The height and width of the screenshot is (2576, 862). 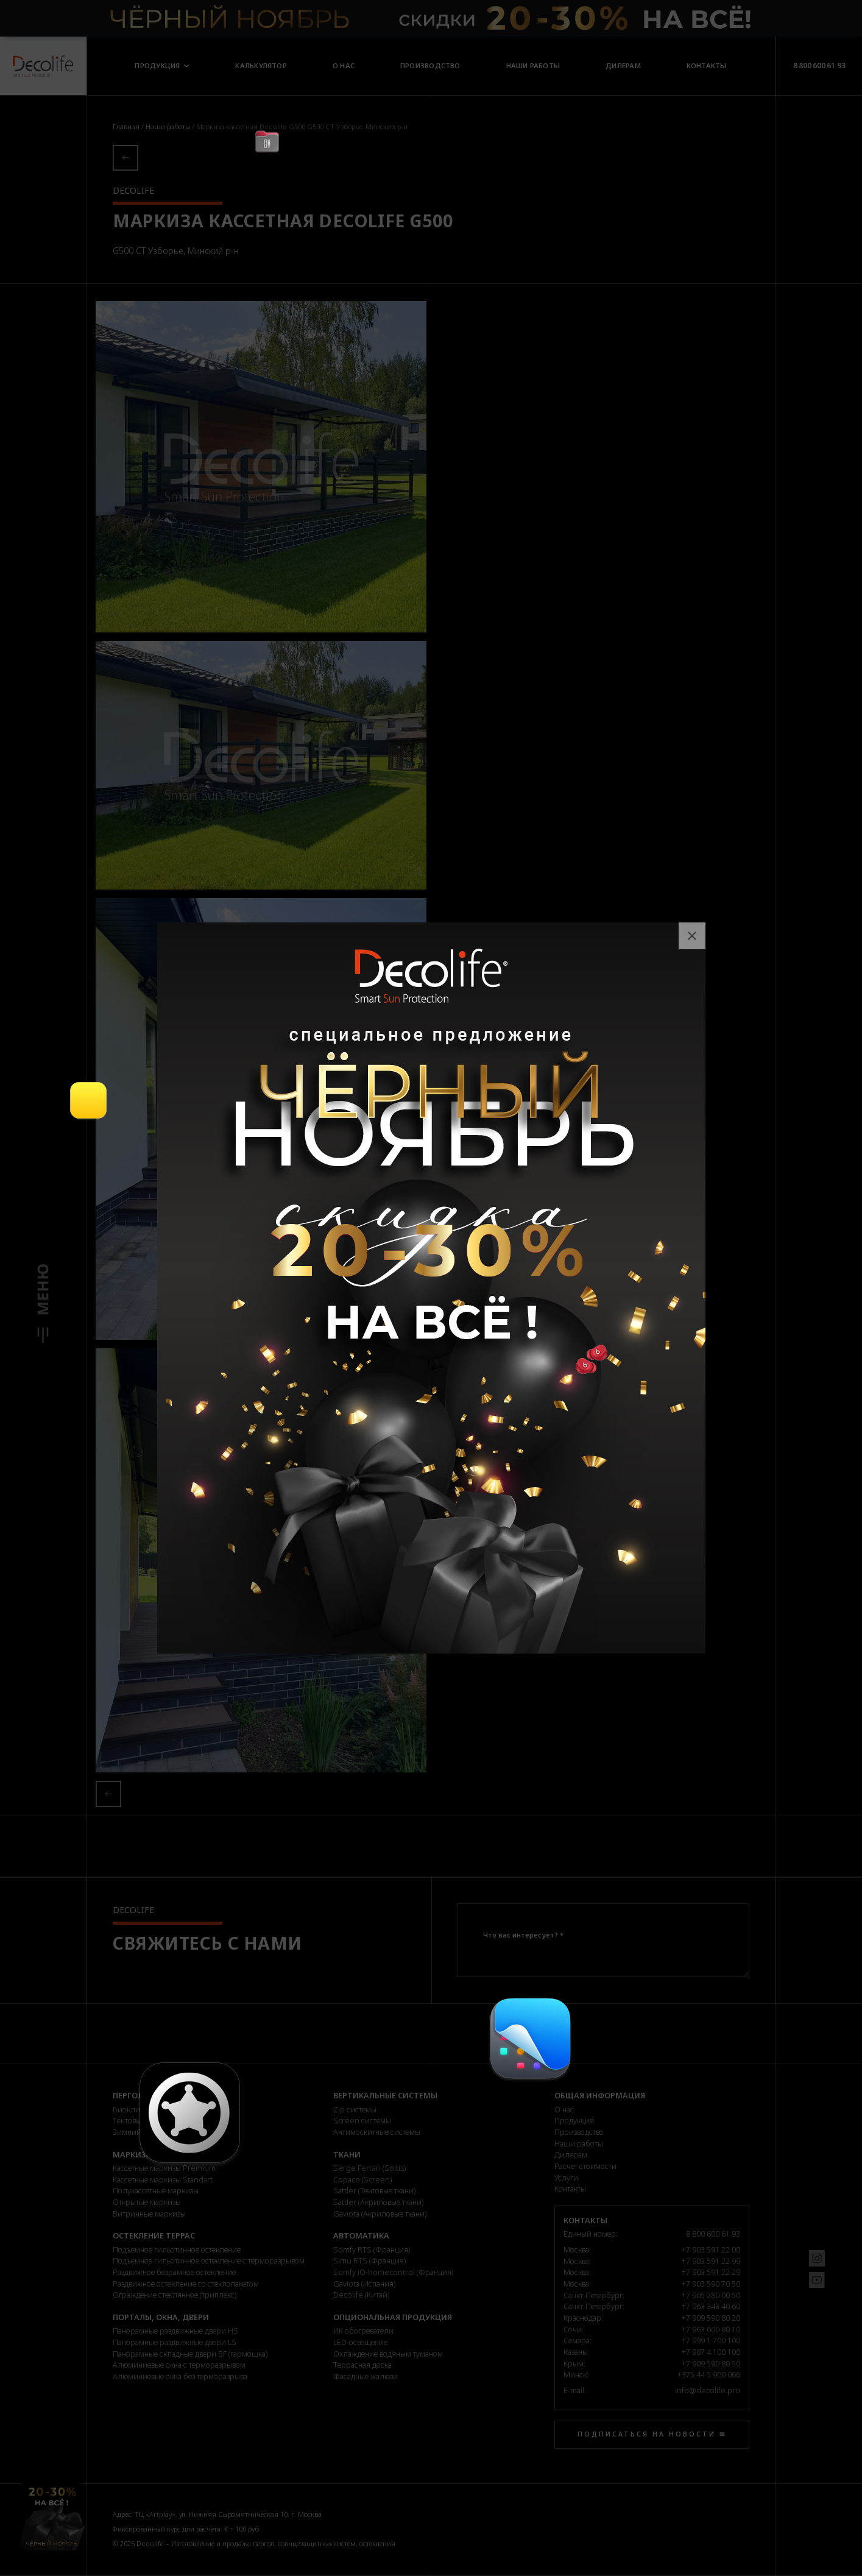 I want to click on open templates folder, so click(x=267, y=141).